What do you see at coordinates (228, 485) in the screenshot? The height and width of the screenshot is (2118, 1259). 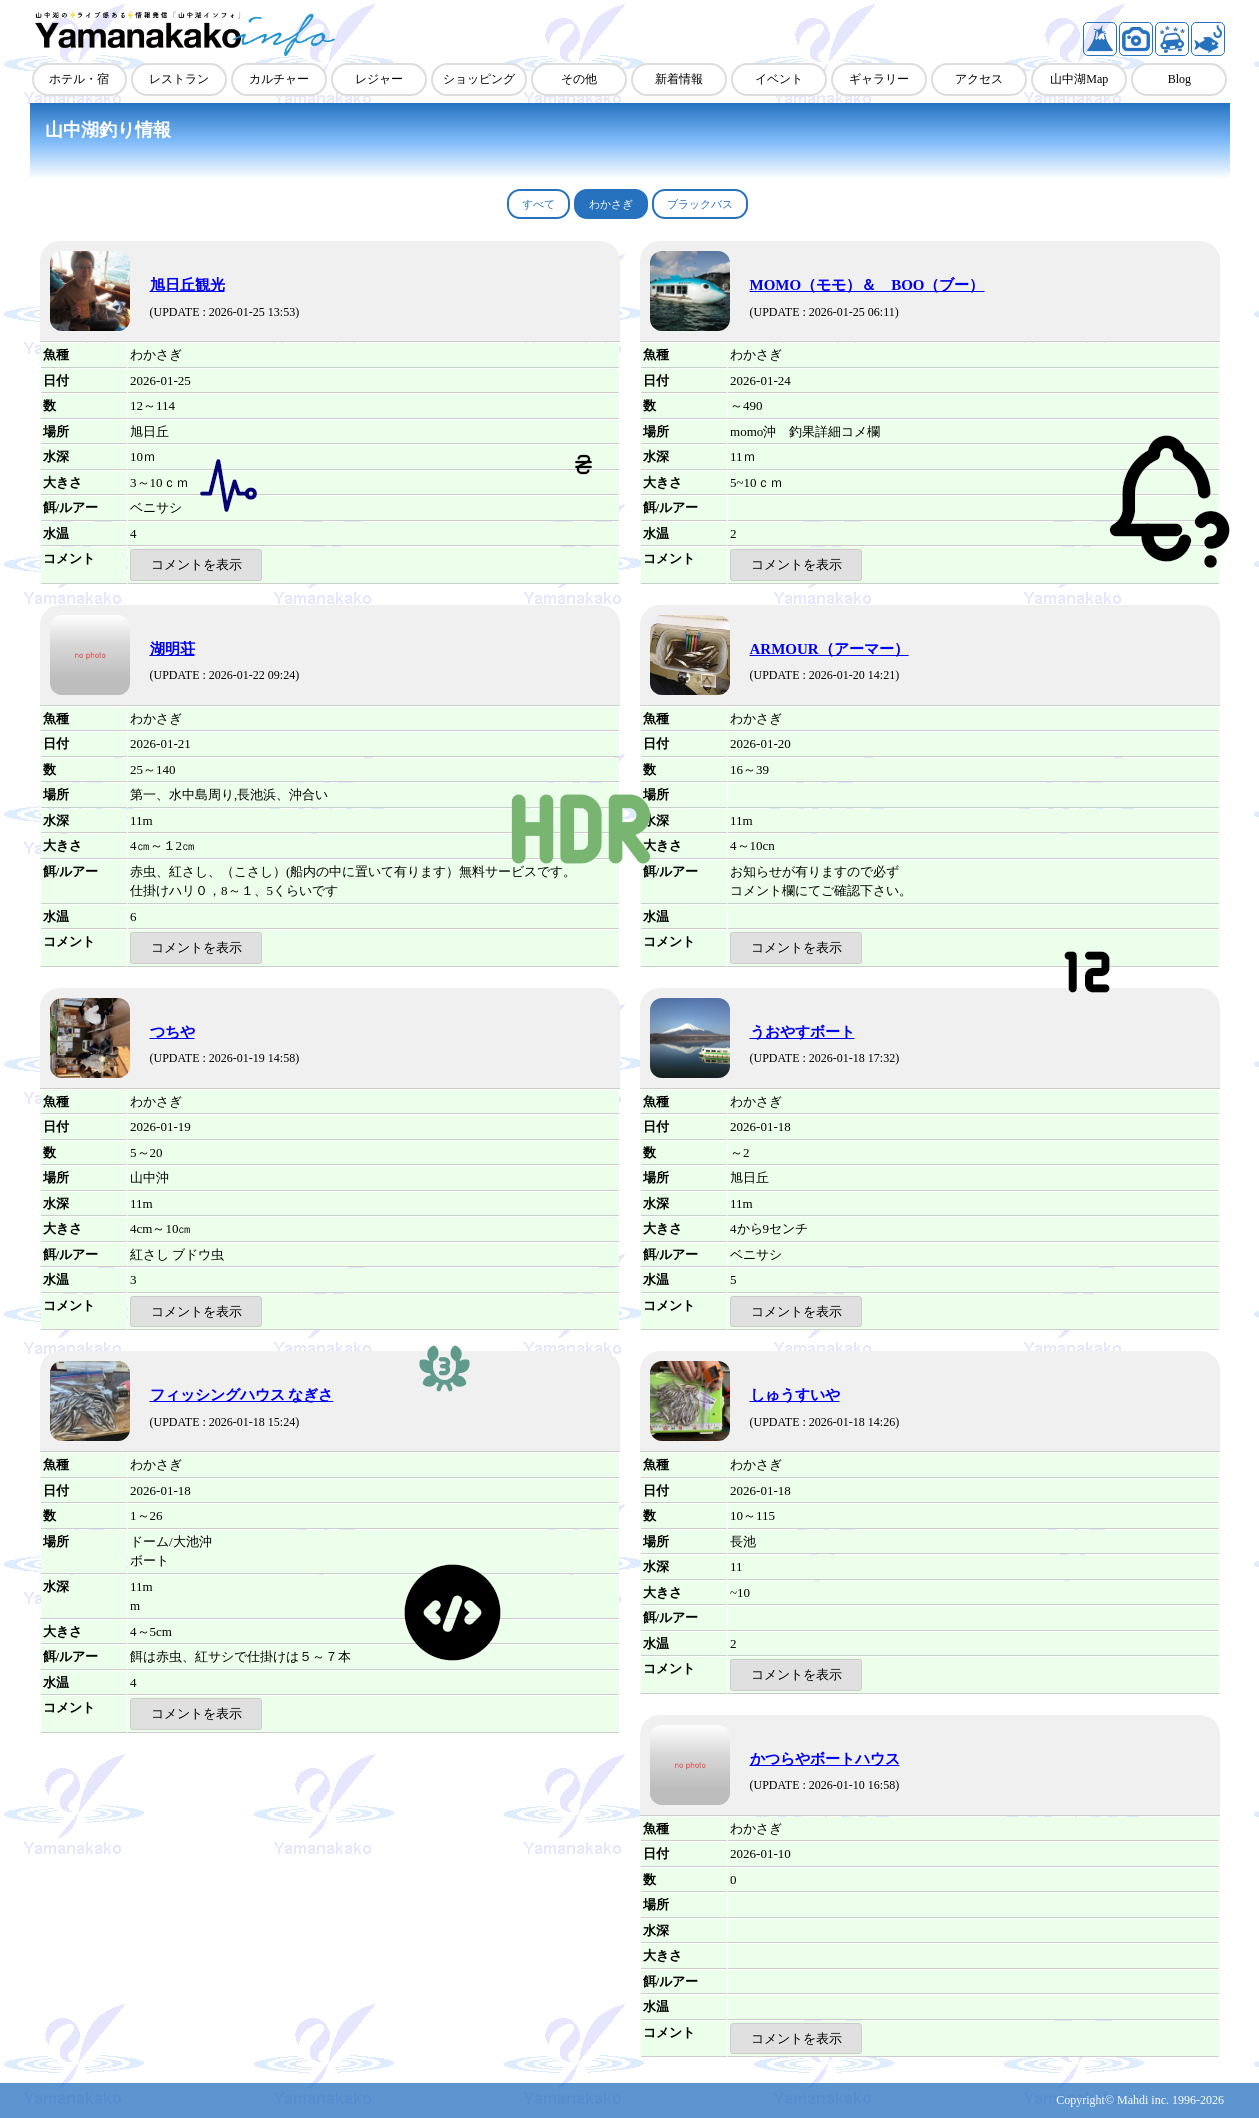 I see `view health or heart rate data` at bounding box center [228, 485].